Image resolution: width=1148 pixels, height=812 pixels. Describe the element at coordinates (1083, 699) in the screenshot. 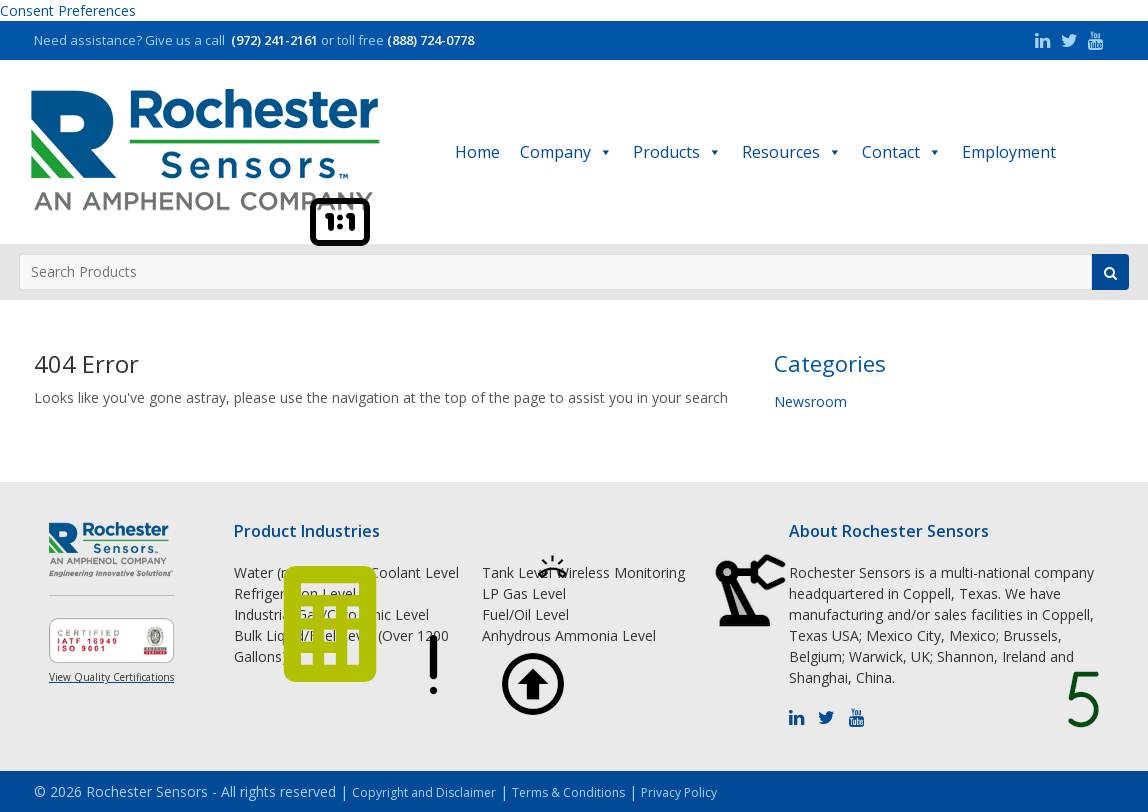

I see `indicates the number five in a list or sequence` at that location.